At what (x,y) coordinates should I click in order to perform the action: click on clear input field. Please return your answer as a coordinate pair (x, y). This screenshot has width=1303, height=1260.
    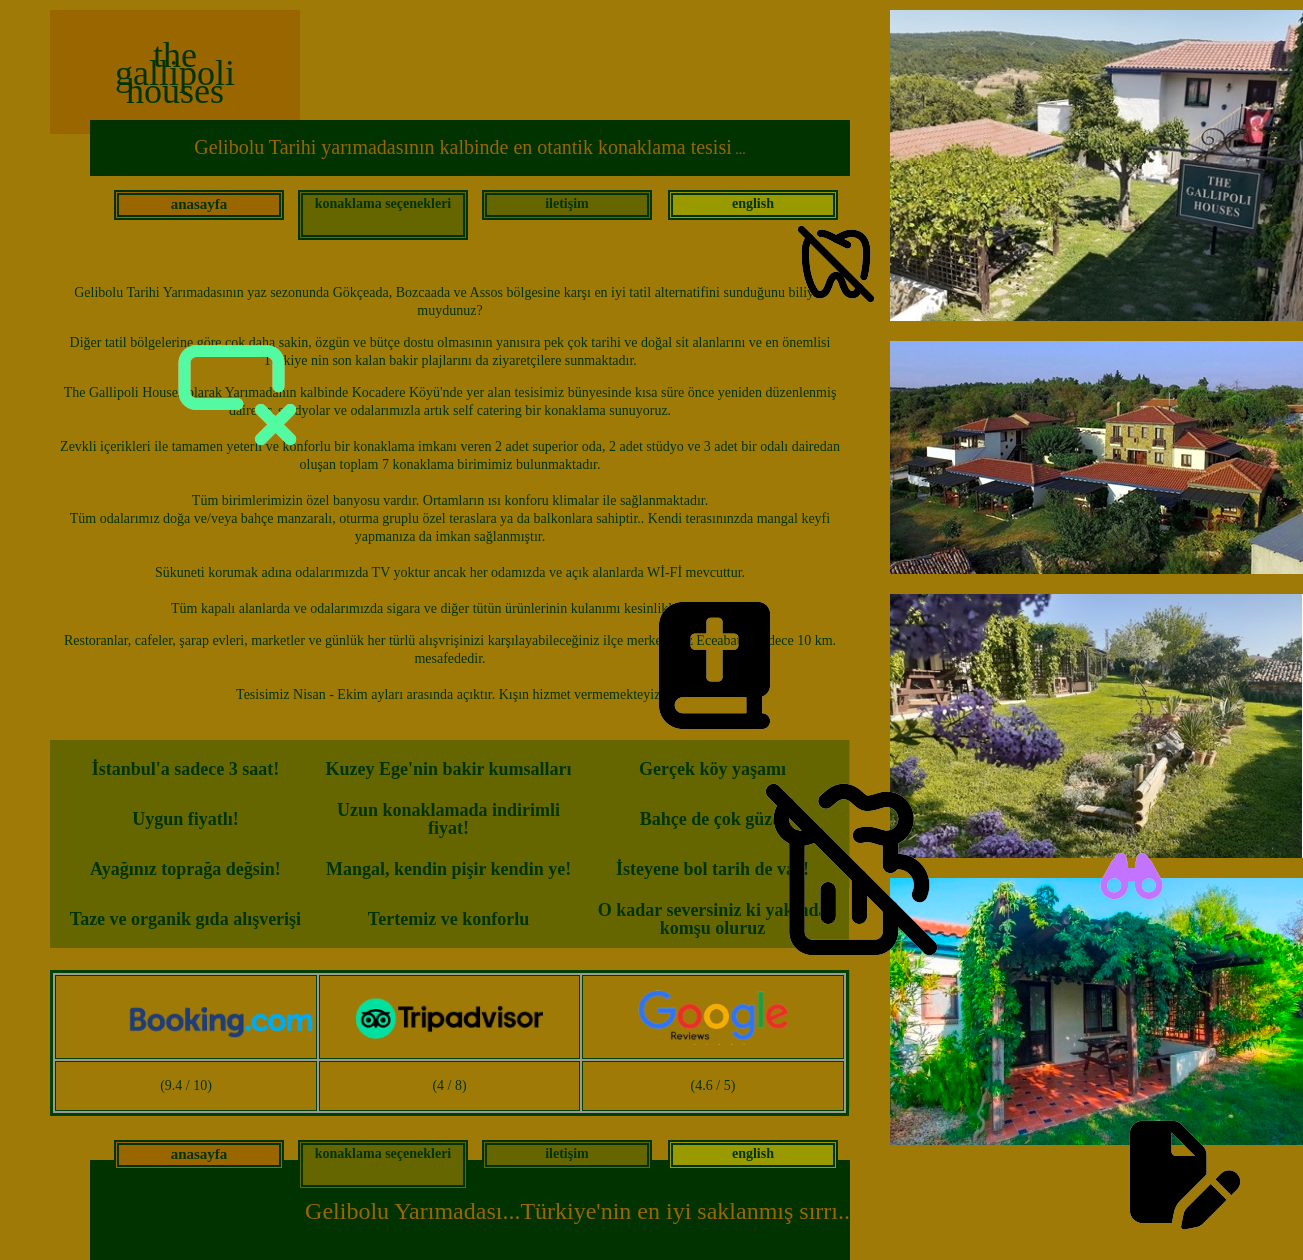
    Looking at the image, I should click on (231, 380).